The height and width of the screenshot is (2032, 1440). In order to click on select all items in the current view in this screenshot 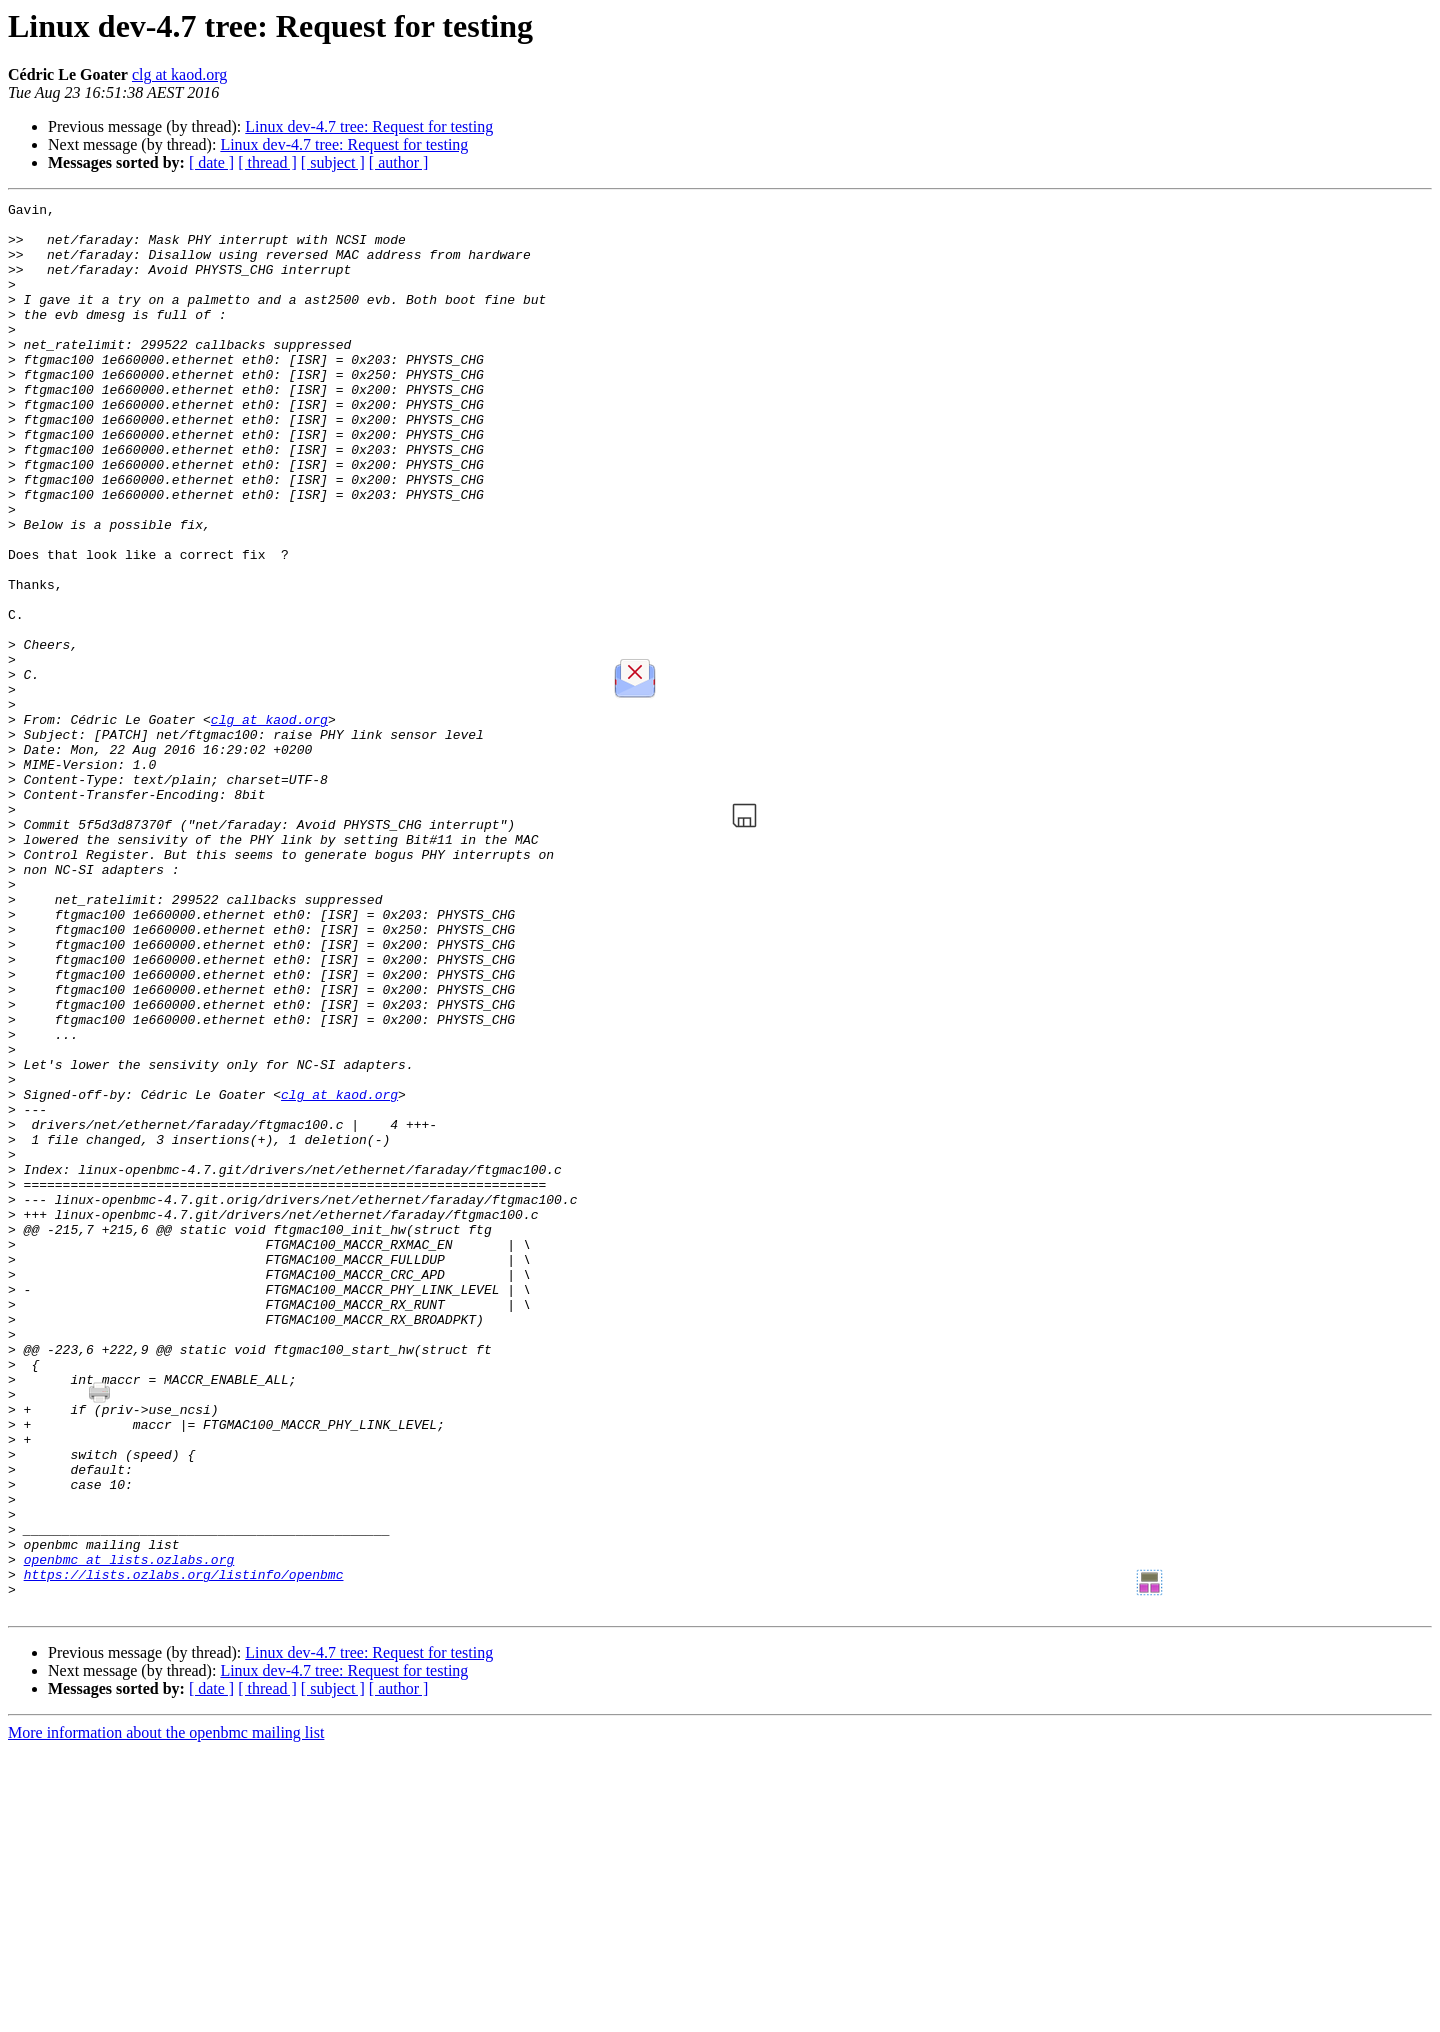, I will do `click(1149, 1582)`.